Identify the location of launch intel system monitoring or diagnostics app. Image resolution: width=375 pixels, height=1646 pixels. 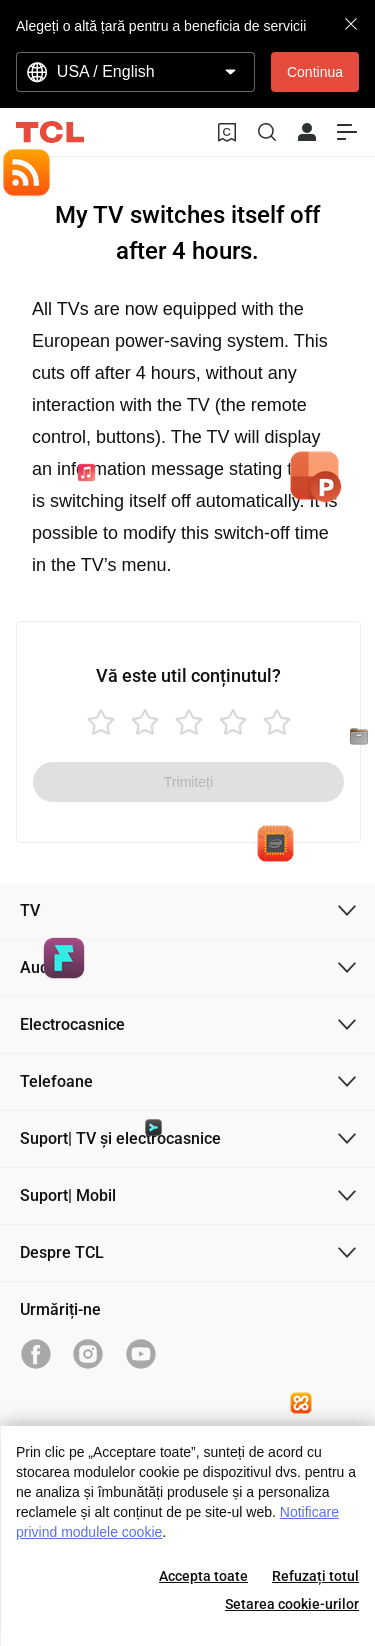
(275, 843).